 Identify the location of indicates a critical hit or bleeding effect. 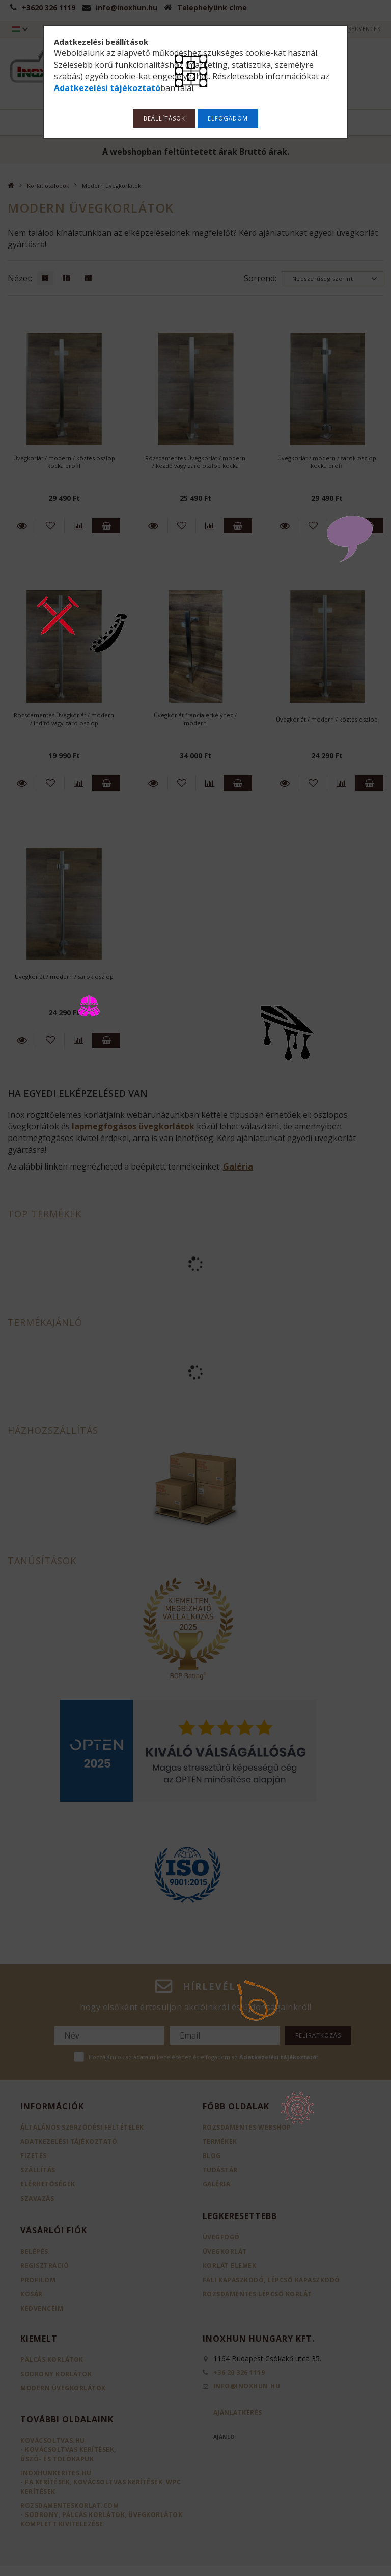
(287, 1032).